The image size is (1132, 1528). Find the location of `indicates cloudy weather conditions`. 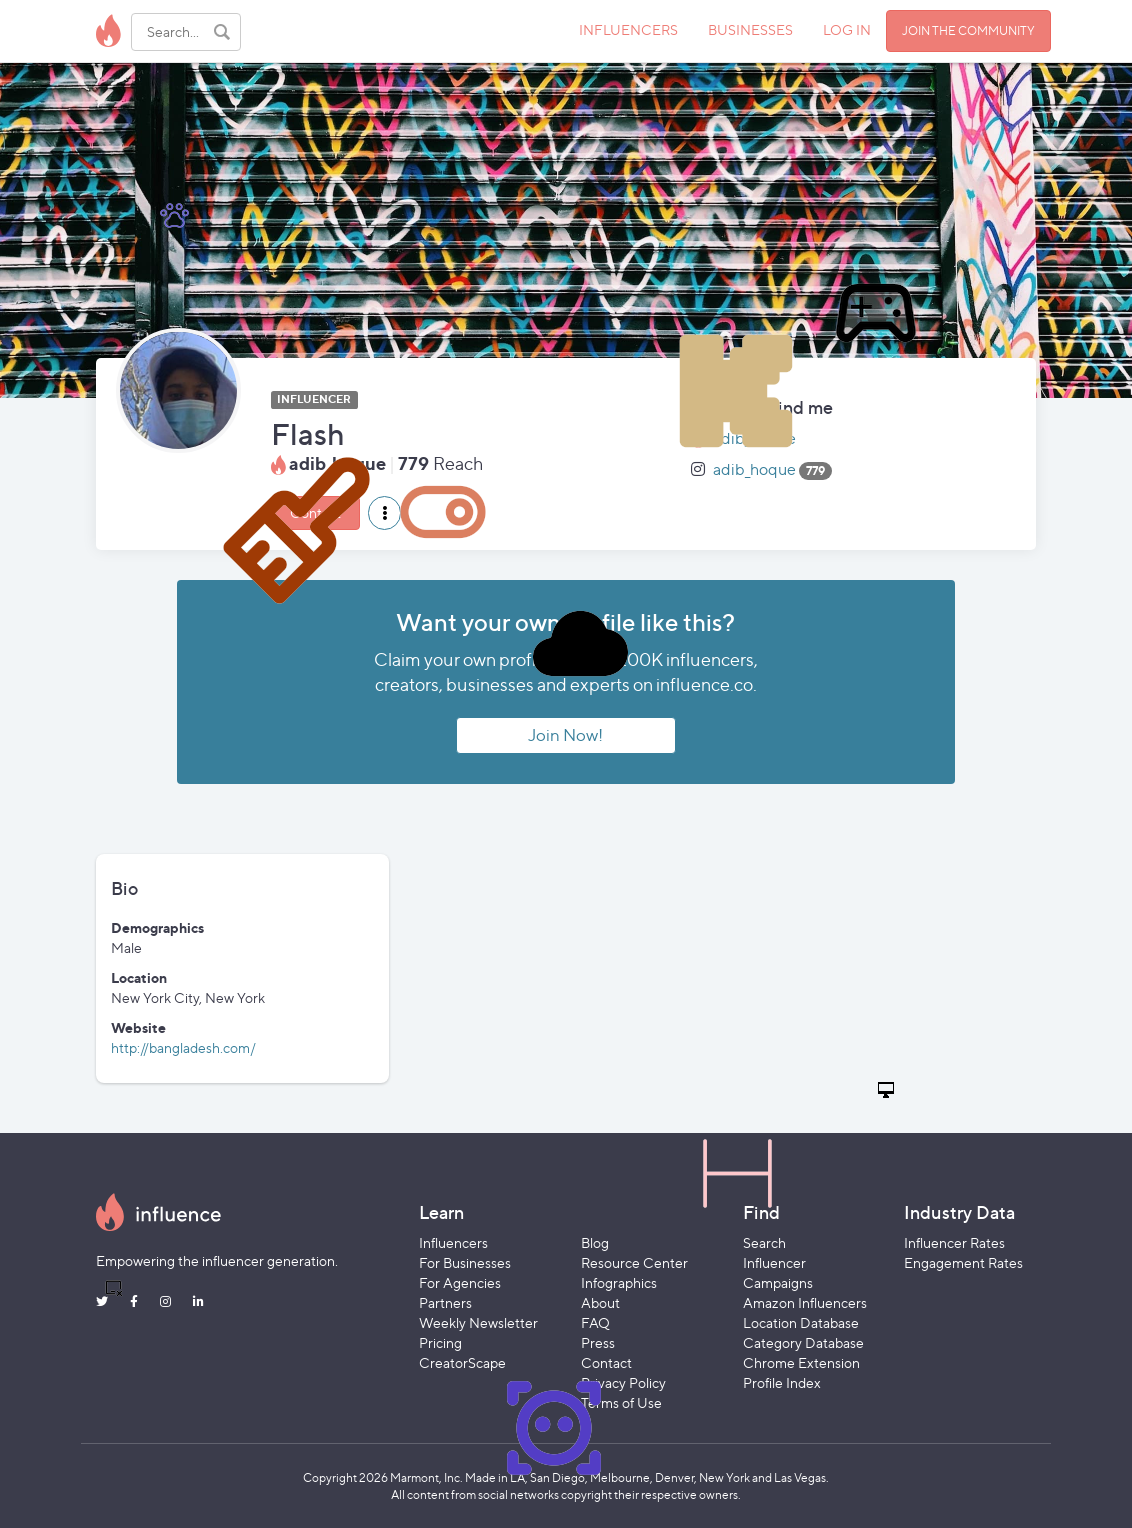

indicates cloudy weather conditions is located at coordinates (580, 643).